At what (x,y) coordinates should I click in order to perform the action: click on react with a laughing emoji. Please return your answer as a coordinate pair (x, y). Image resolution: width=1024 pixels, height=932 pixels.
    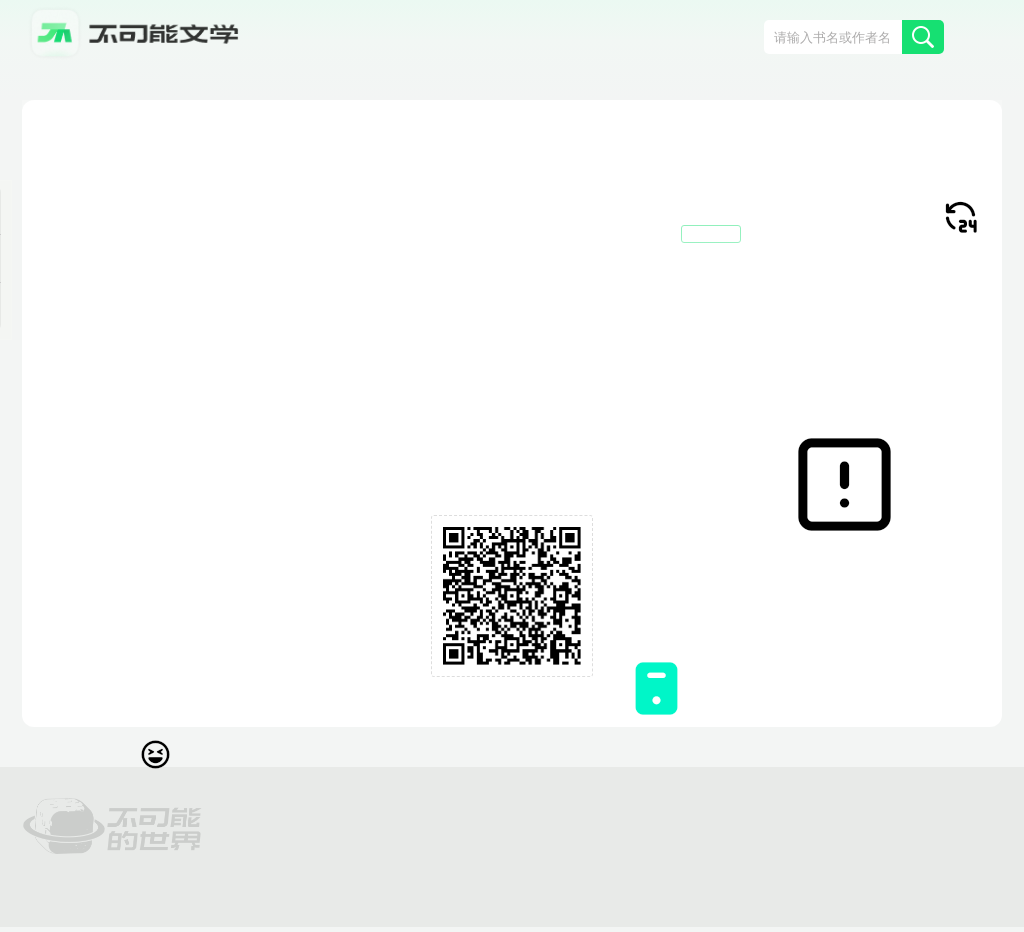
    Looking at the image, I should click on (155, 754).